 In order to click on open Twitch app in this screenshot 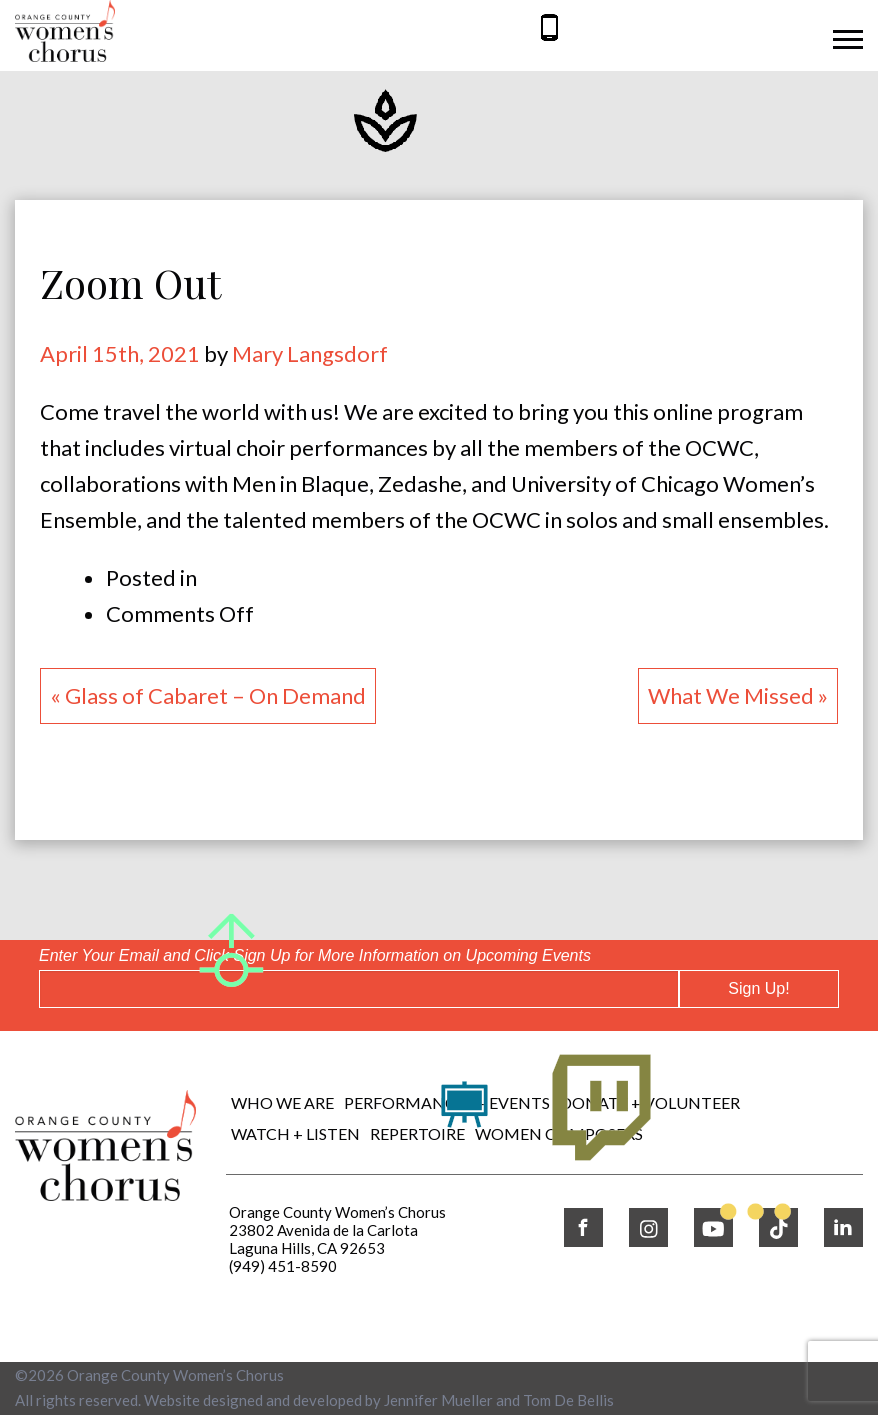, I will do `click(601, 1107)`.